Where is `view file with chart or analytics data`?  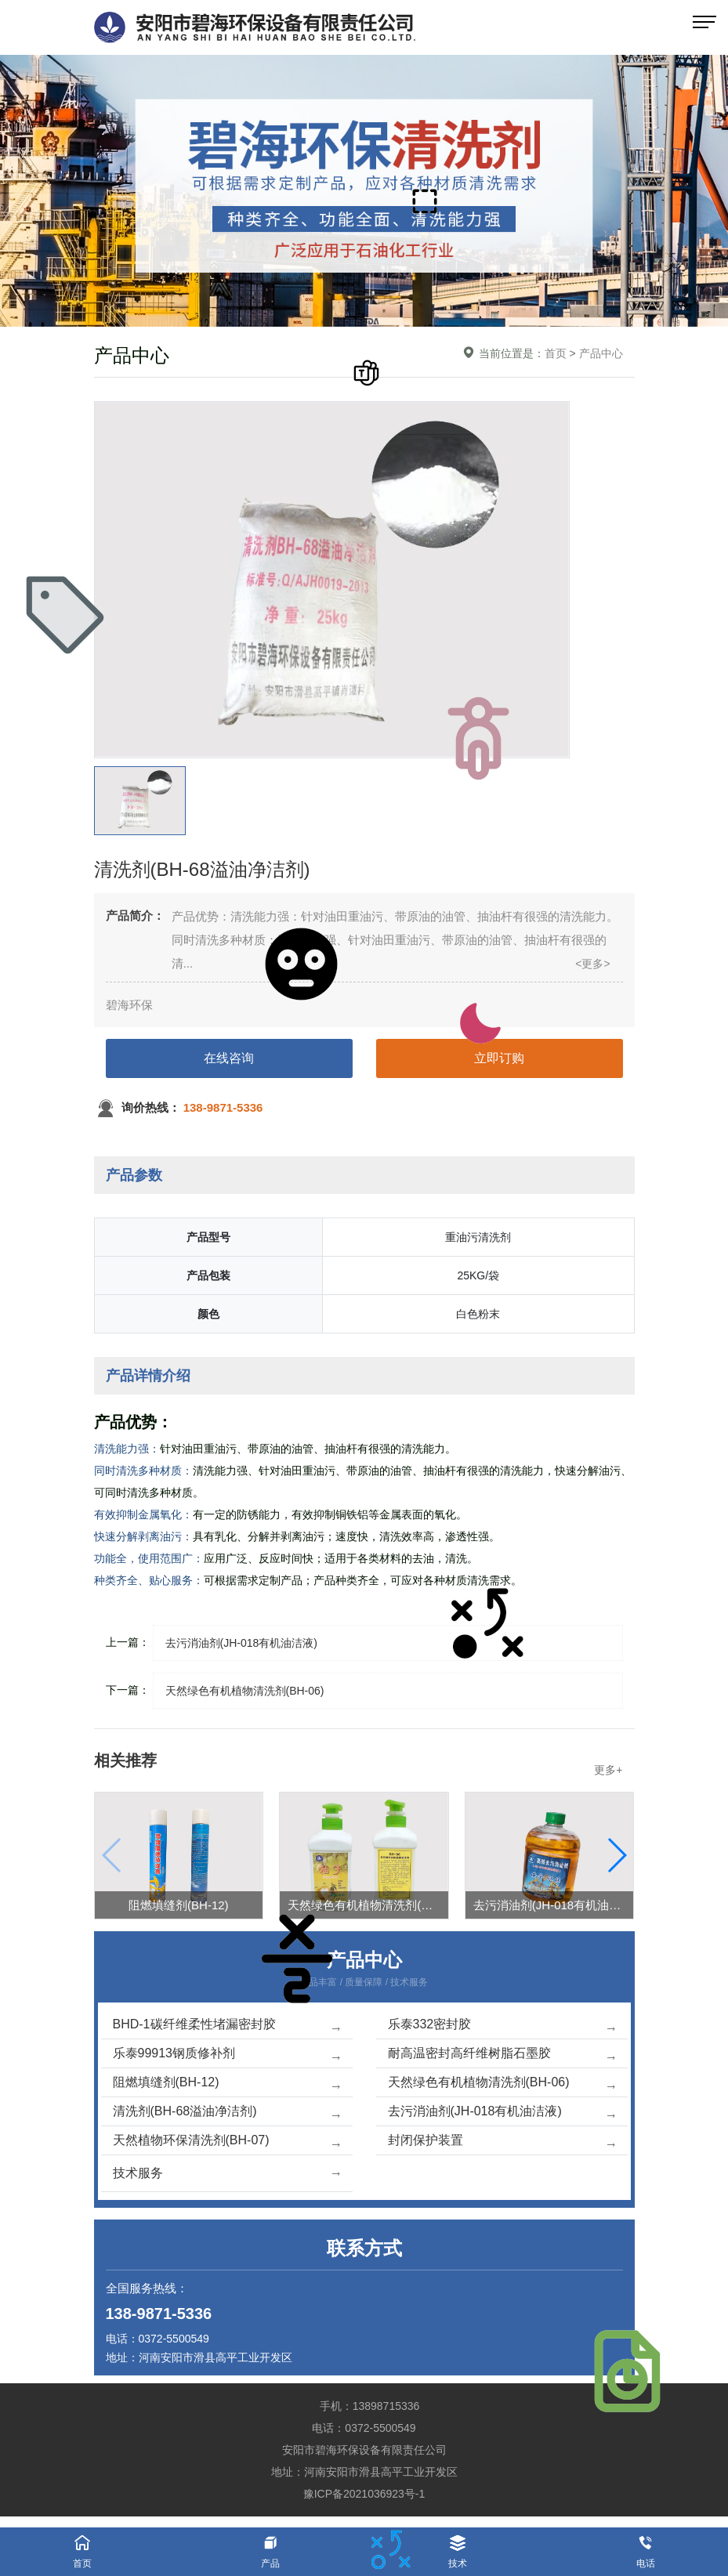
view file with chart or analytics data is located at coordinates (627, 2371).